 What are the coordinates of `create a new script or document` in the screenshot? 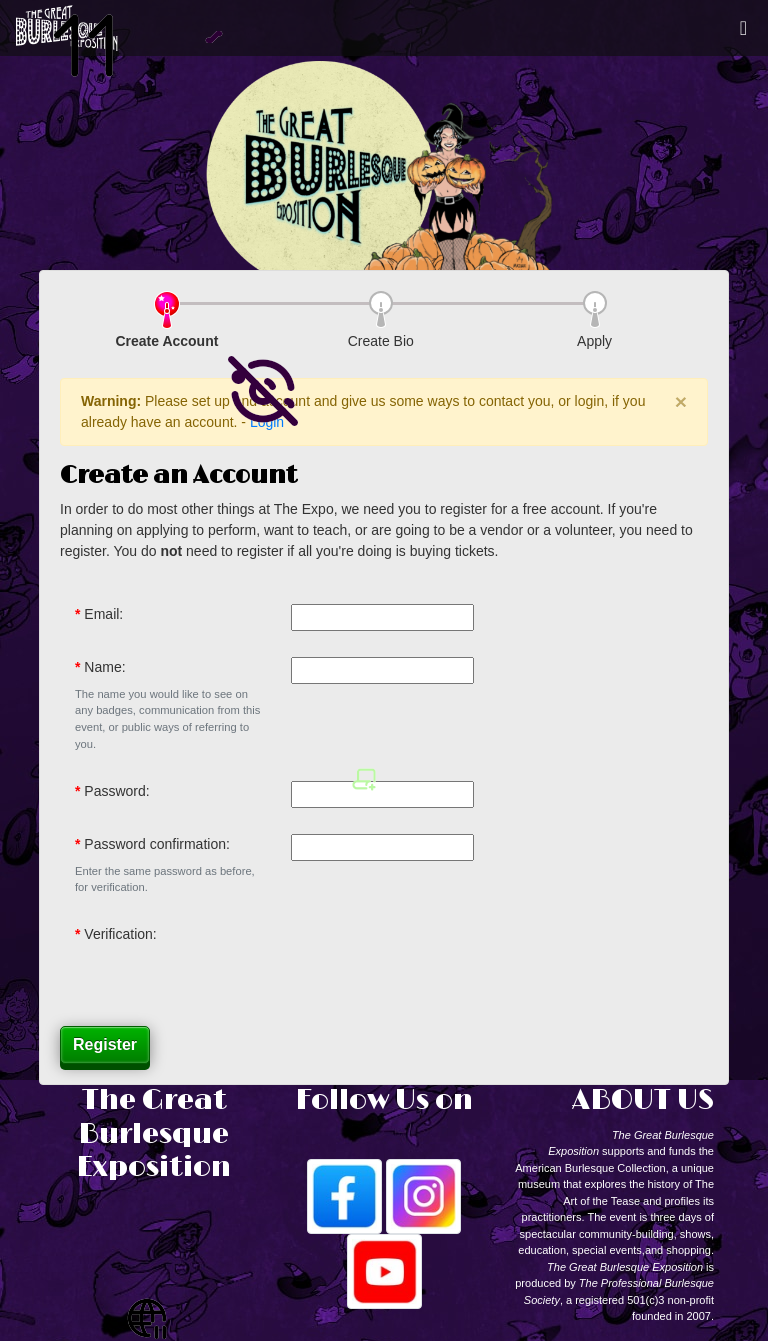 It's located at (364, 779).